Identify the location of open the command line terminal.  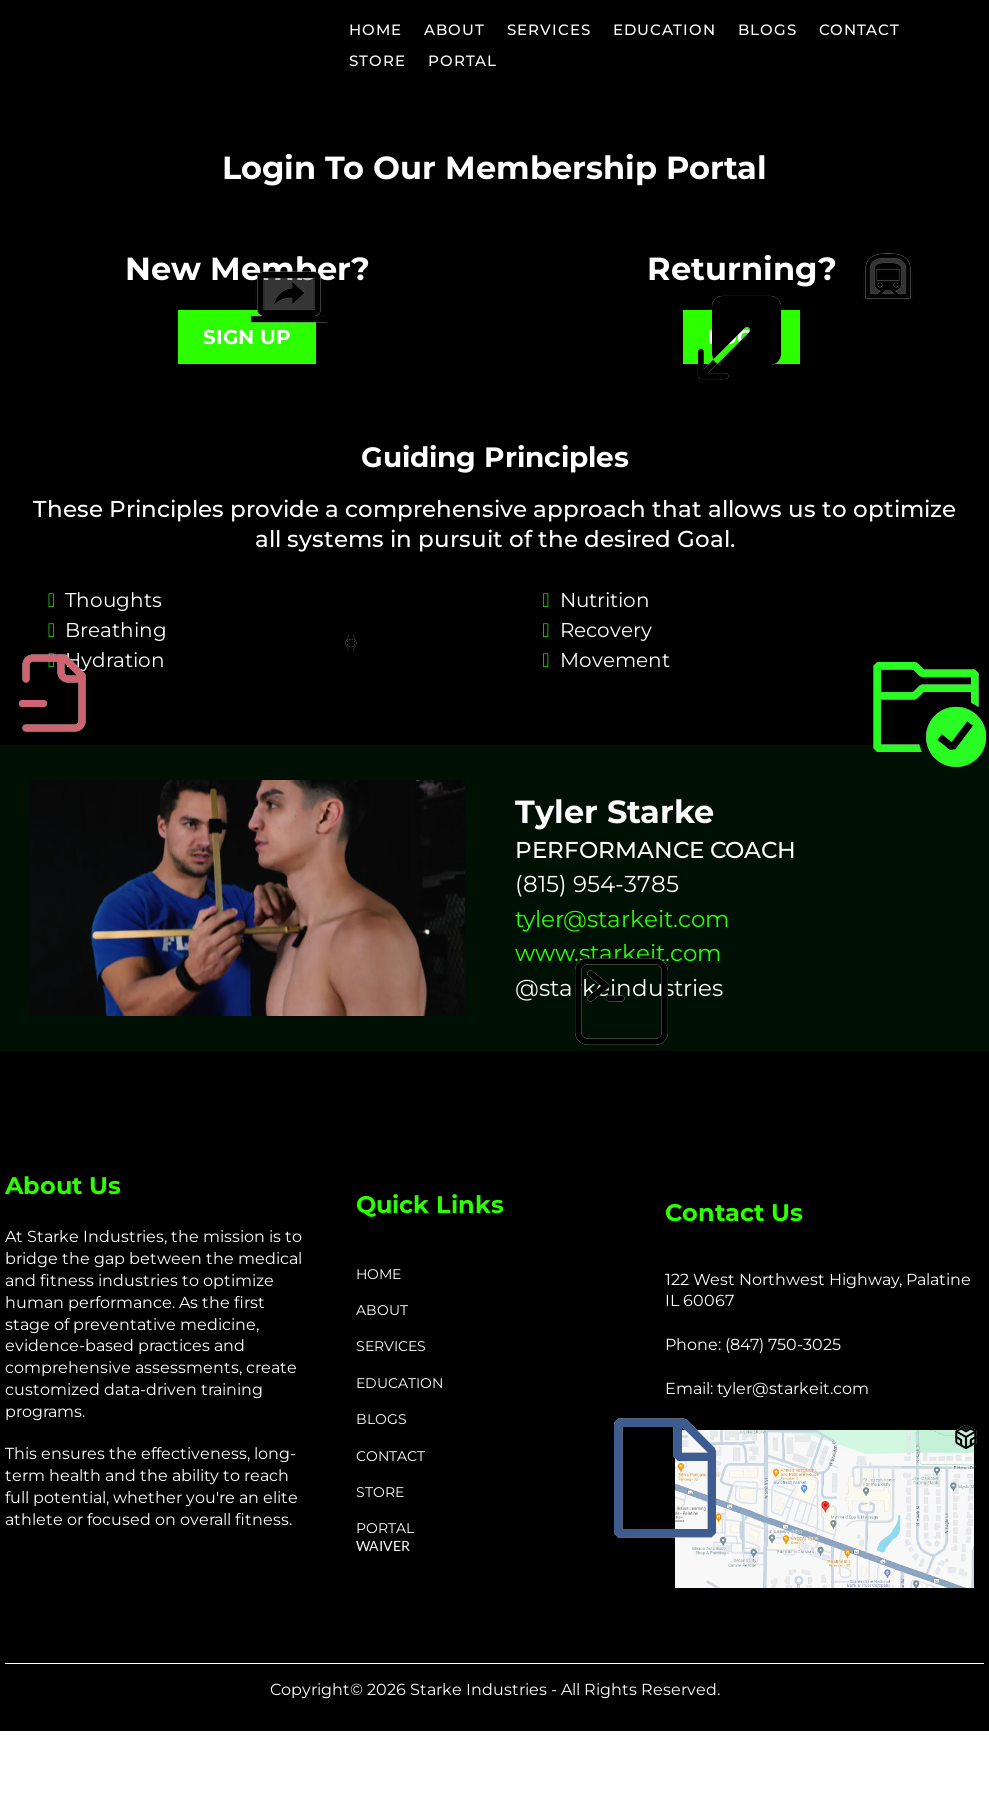
(621, 1001).